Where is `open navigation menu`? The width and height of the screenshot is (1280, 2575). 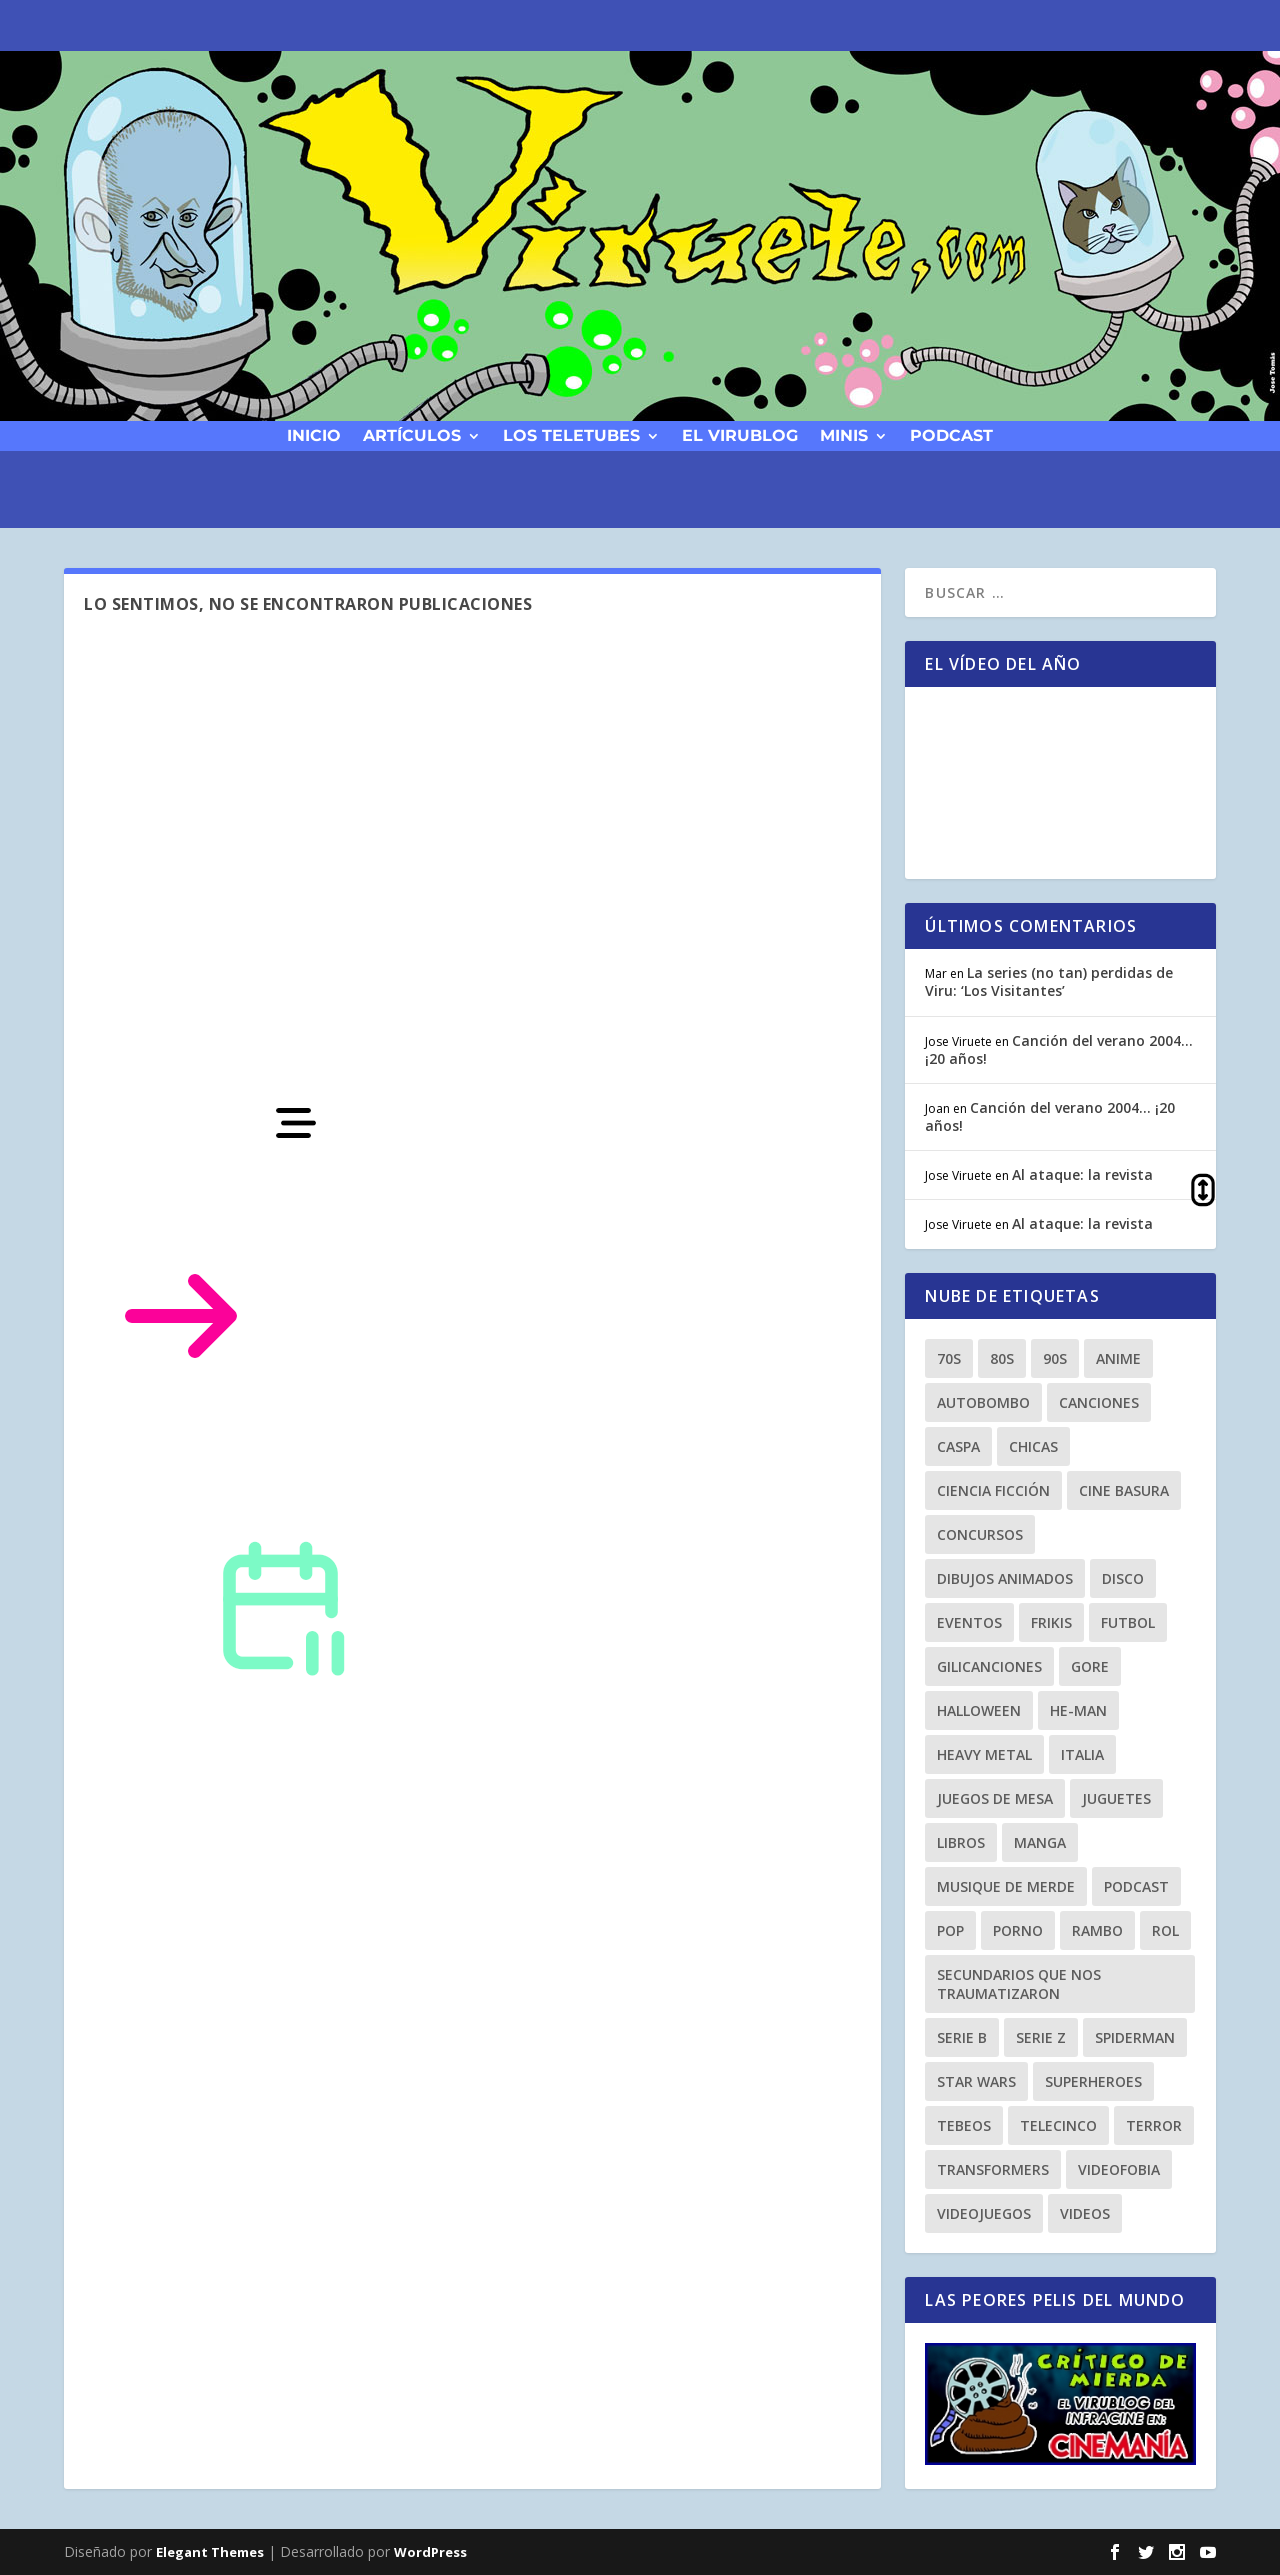 open navigation menu is located at coordinates (296, 1123).